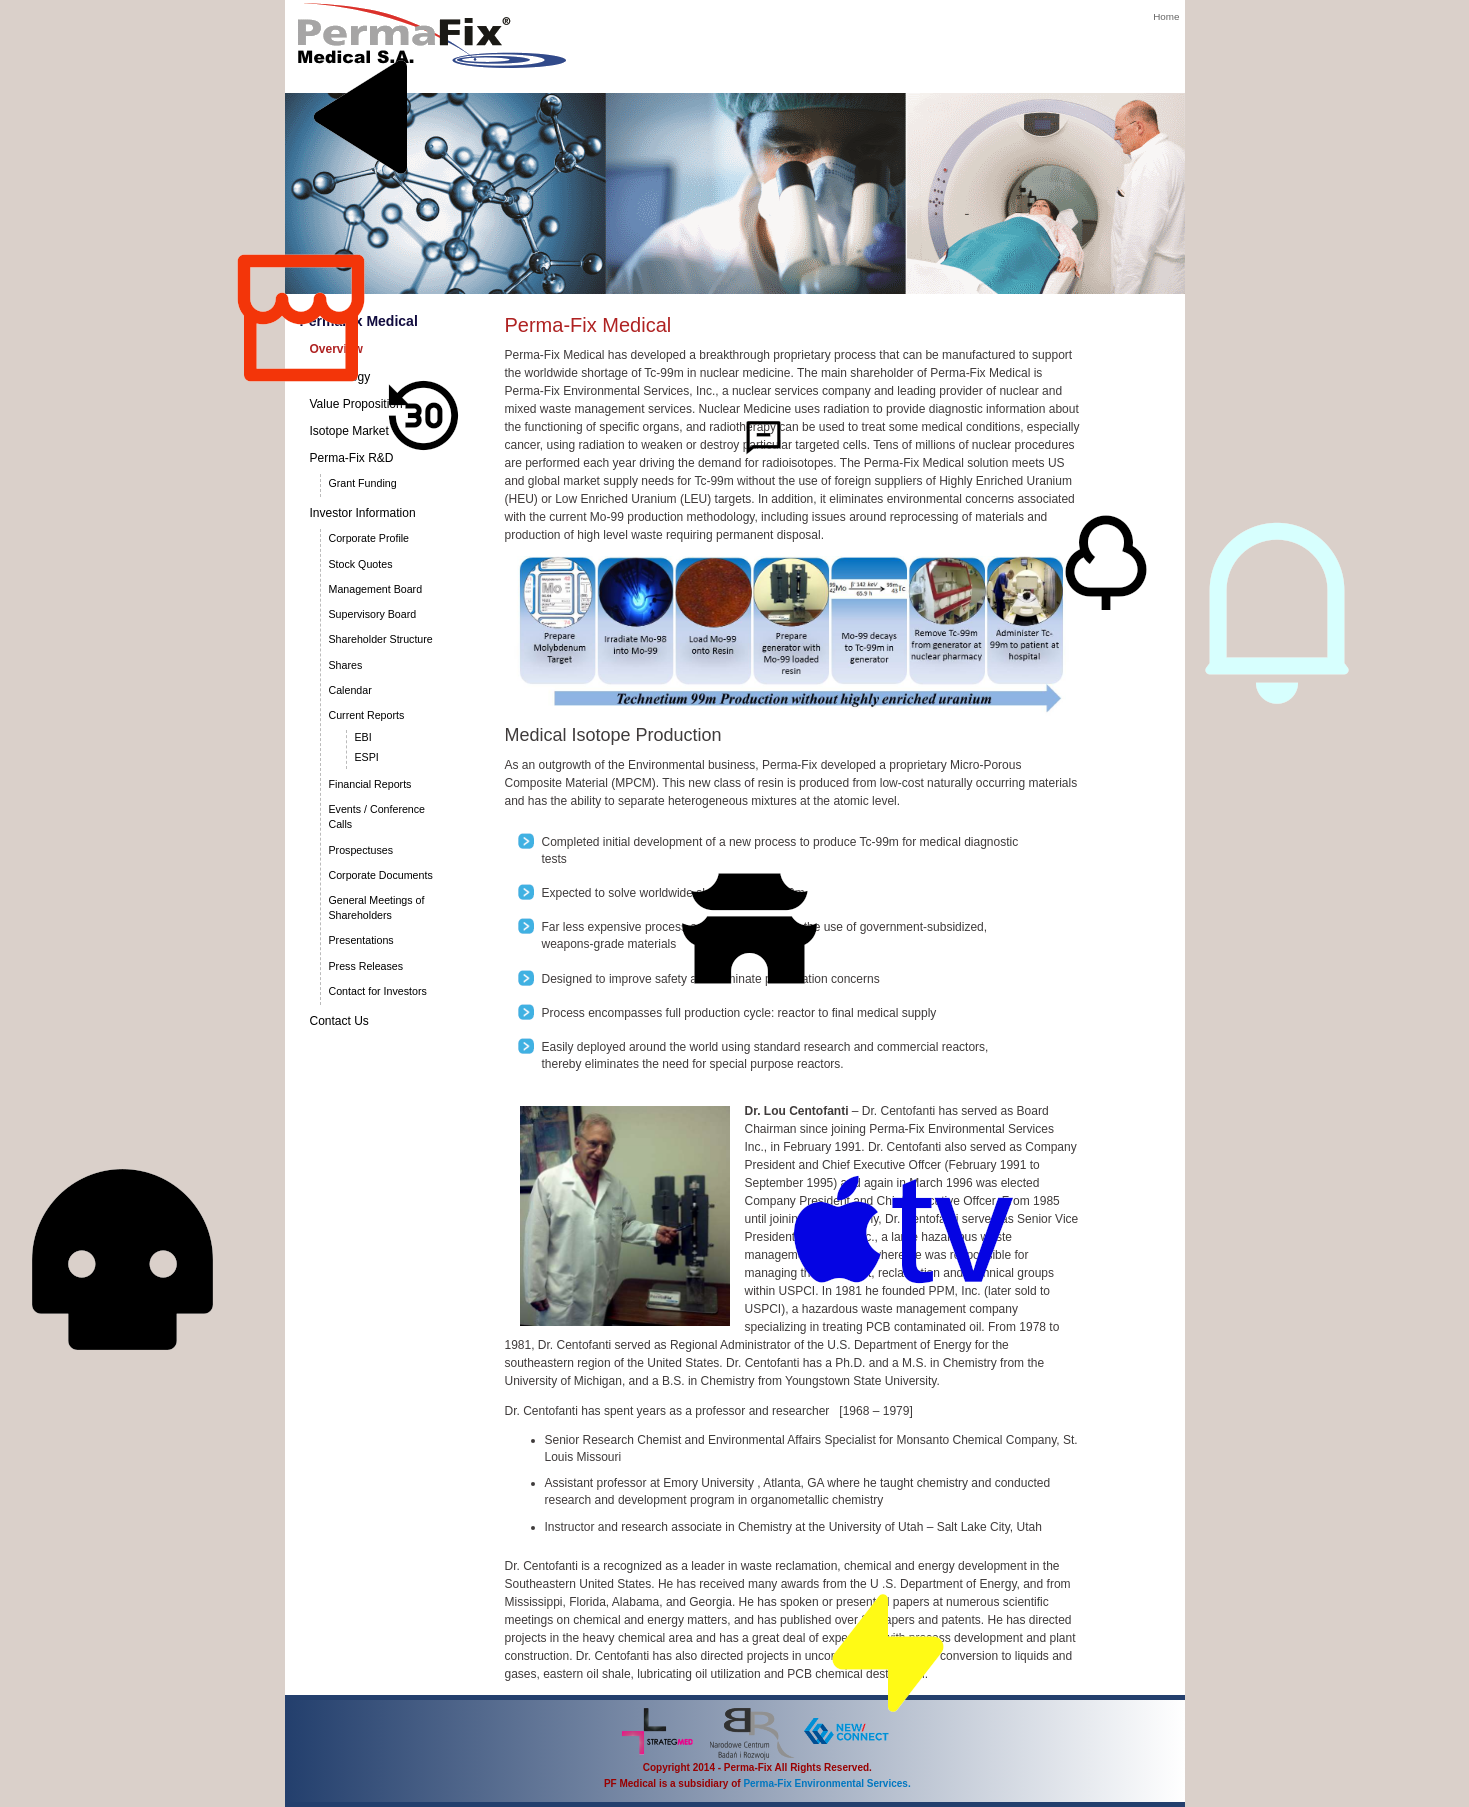  What do you see at coordinates (763, 436) in the screenshot?
I see `open messaging or chat` at bounding box center [763, 436].